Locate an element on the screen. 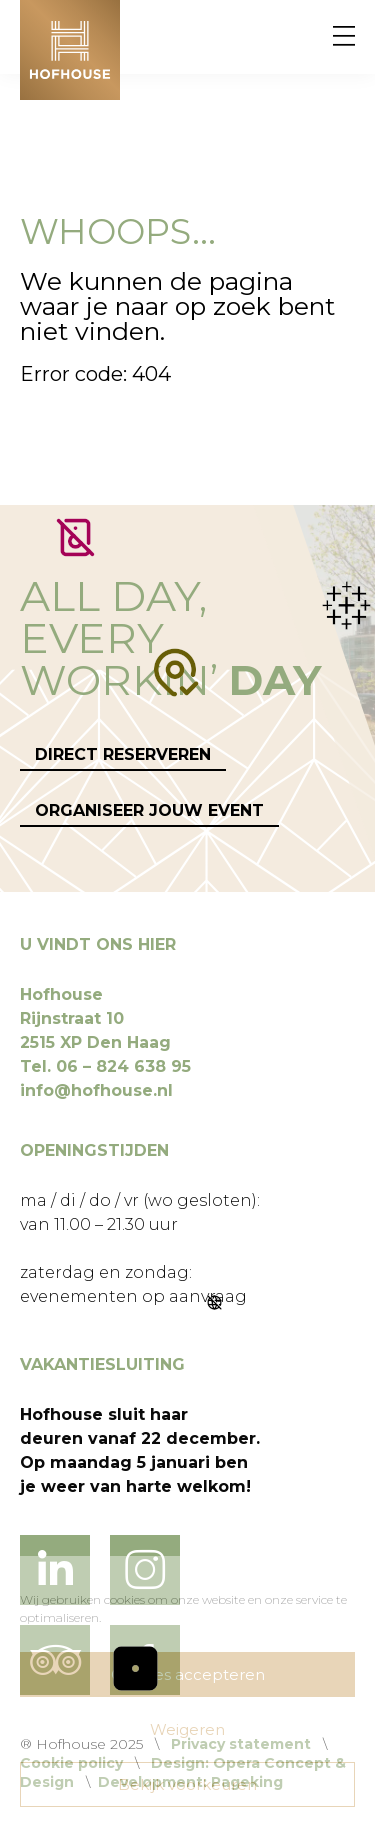  disable internet or web access is located at coordinates (214, 1302).